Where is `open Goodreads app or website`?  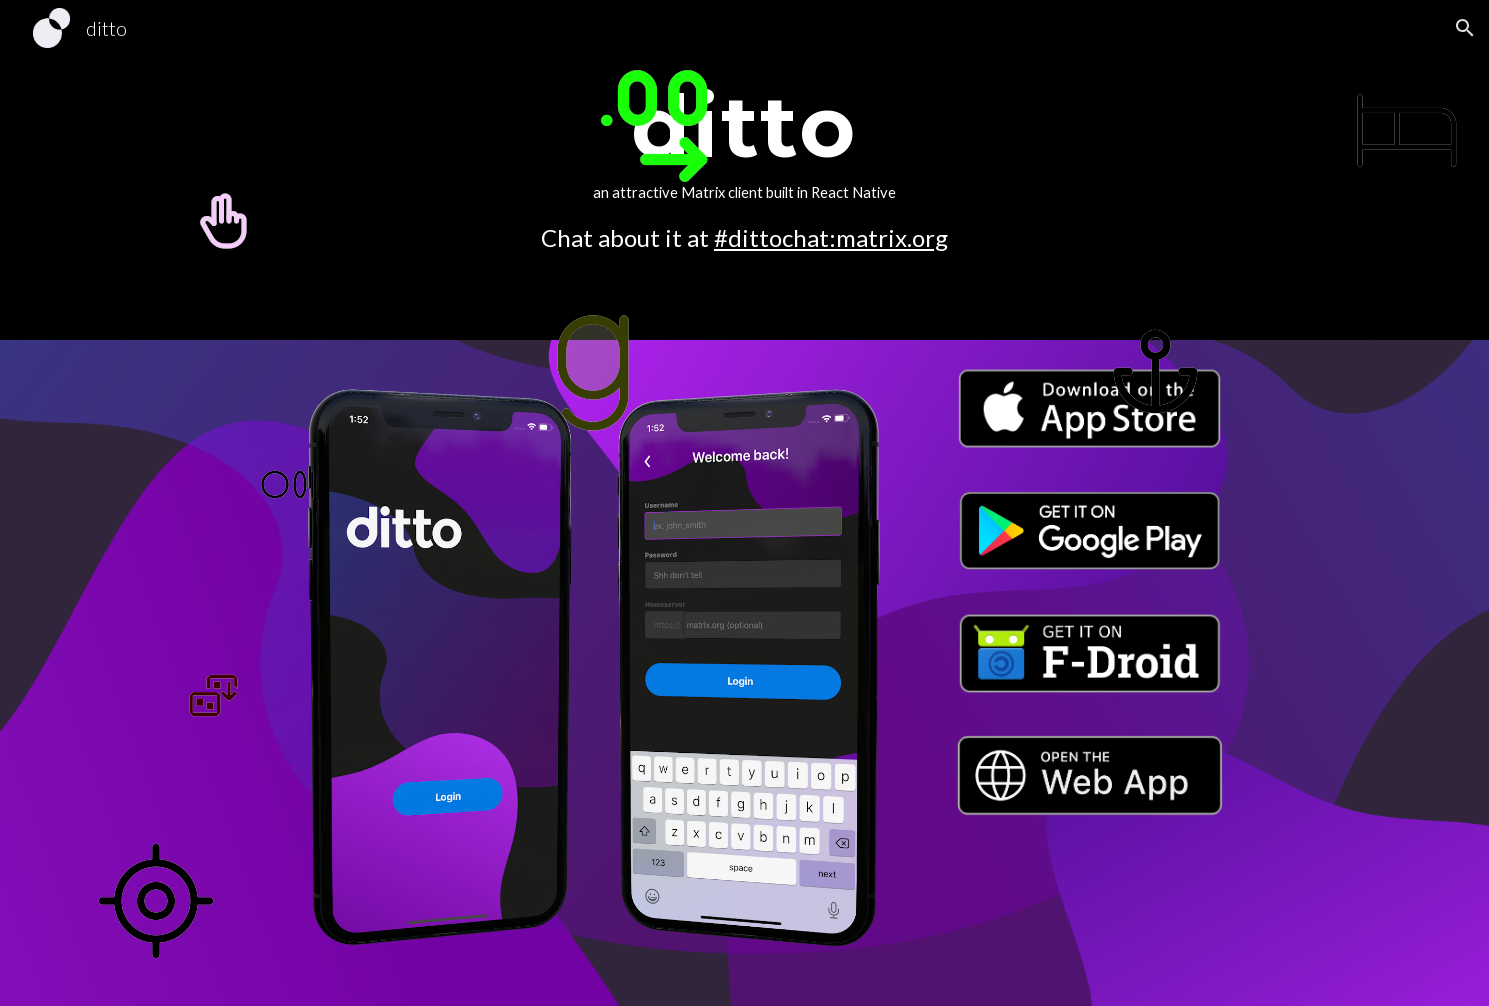
open Goodreads app or website is located at coordinates (593, 373).